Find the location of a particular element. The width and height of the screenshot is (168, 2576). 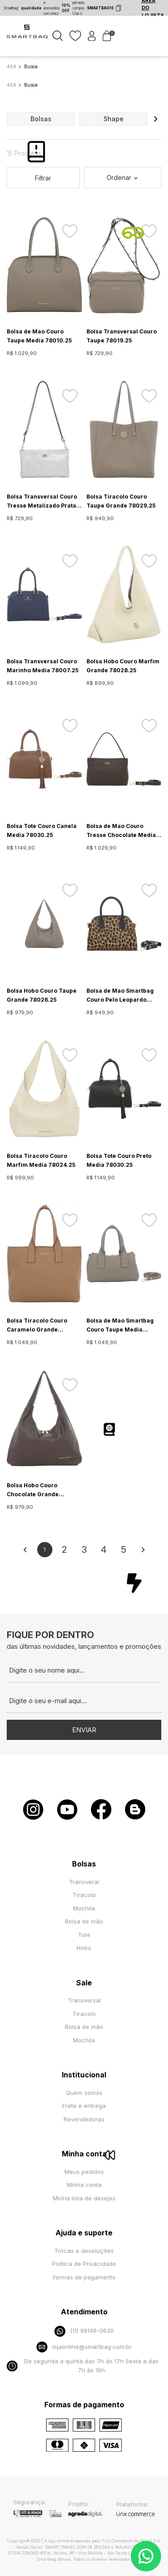

access world atlas or geographic reference is located at coordinates (109, 1429).